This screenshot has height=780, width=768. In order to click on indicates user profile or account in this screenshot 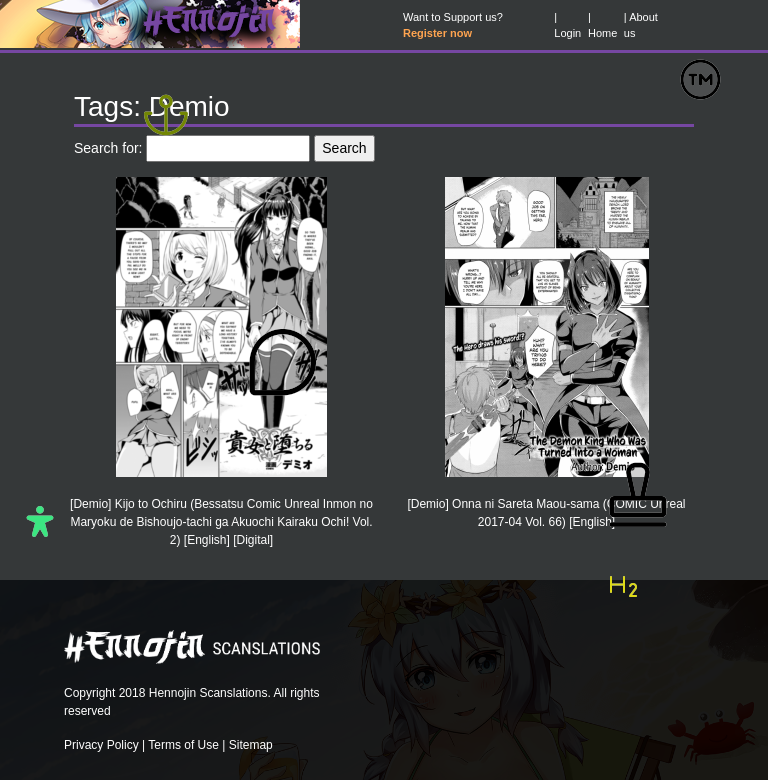, I will do `click(40, 522)`.